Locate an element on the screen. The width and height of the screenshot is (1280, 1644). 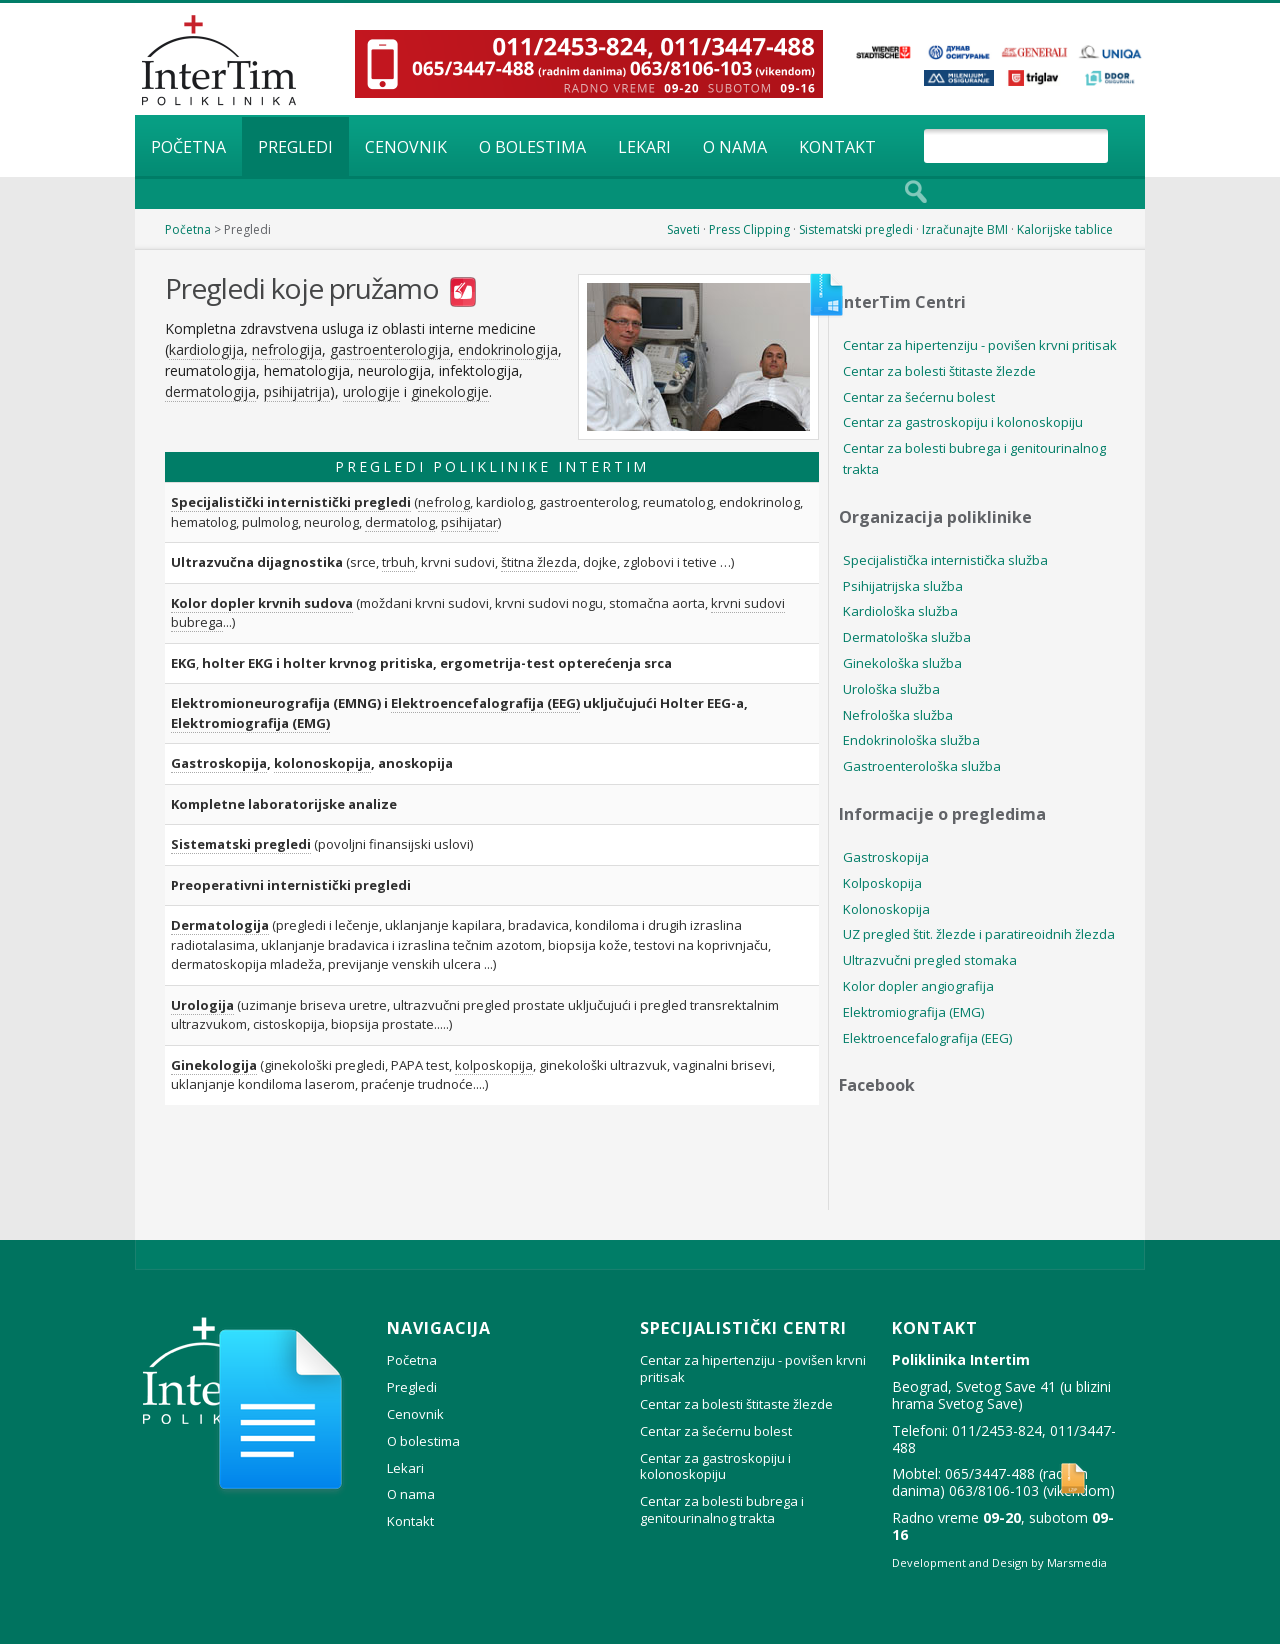
an lzip compressed archive file is located at coordinates (1073, 1479).